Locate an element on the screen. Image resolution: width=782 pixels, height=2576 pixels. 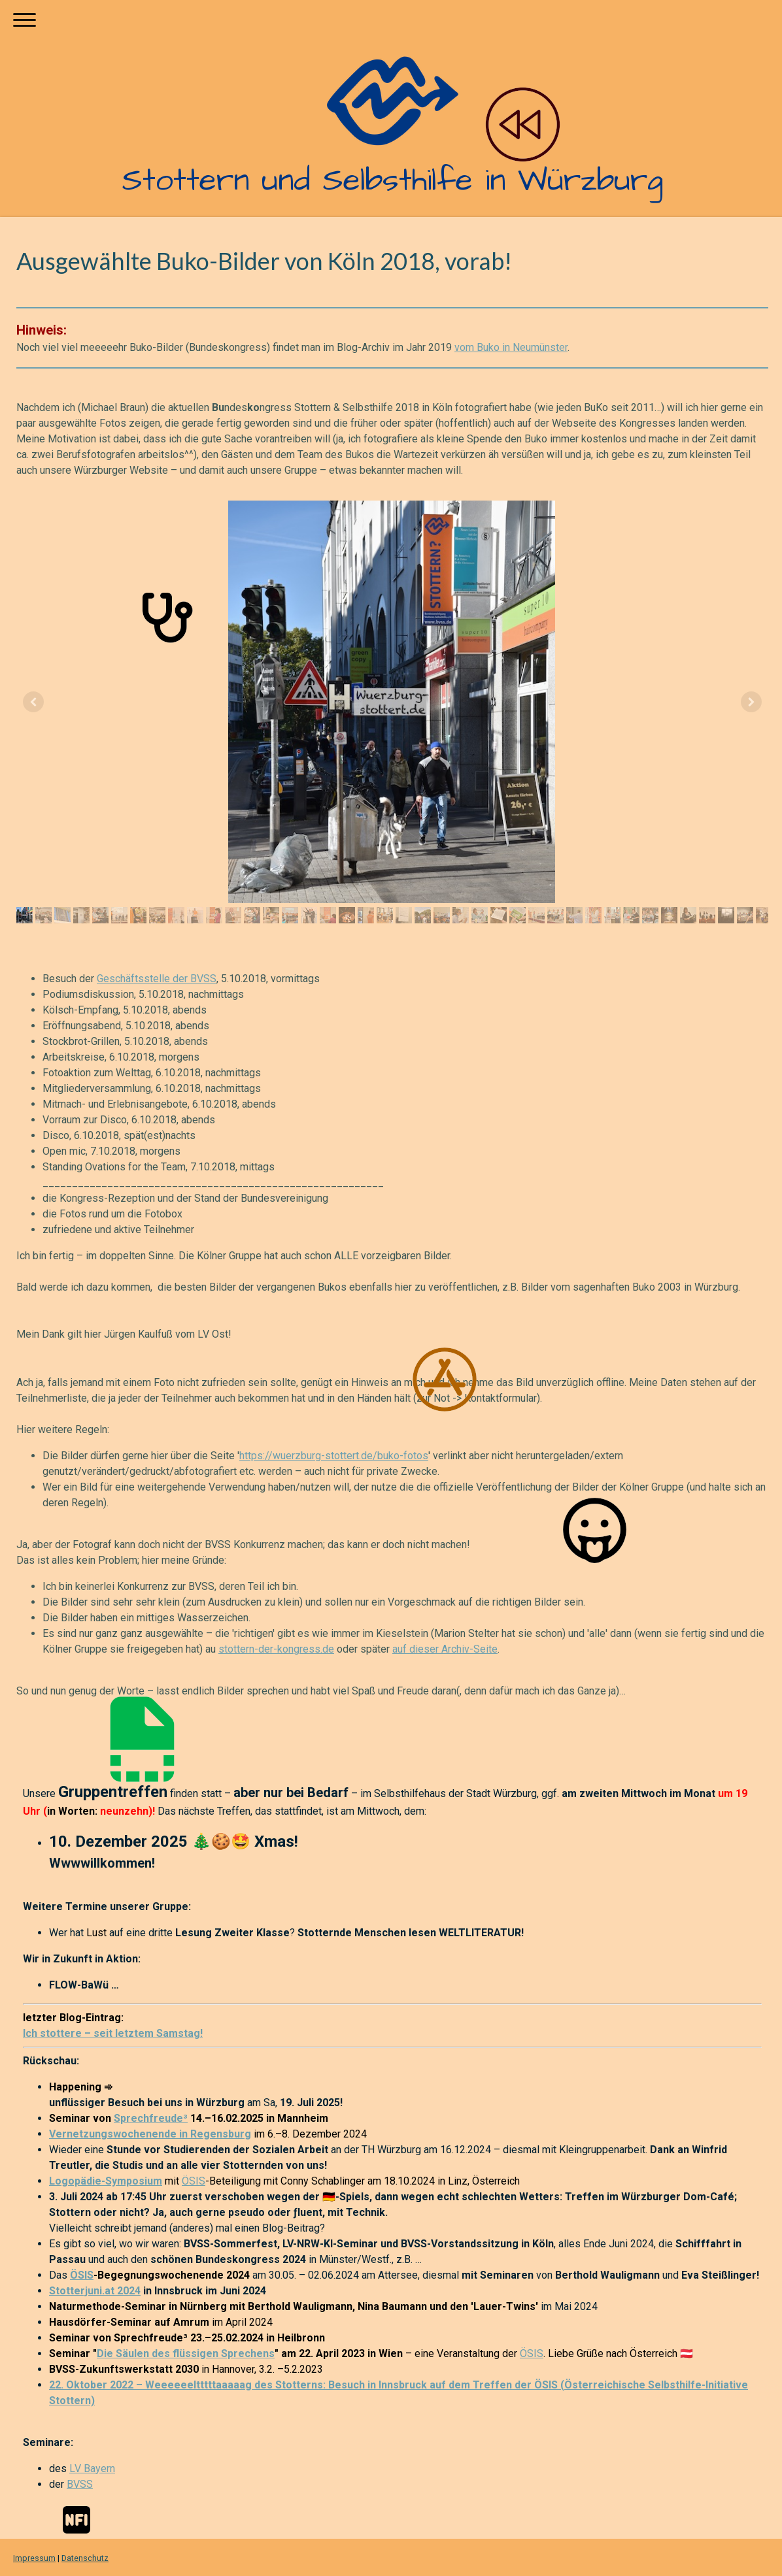
insert playful or silly emoji in message is located at coordinates (594, 1529).